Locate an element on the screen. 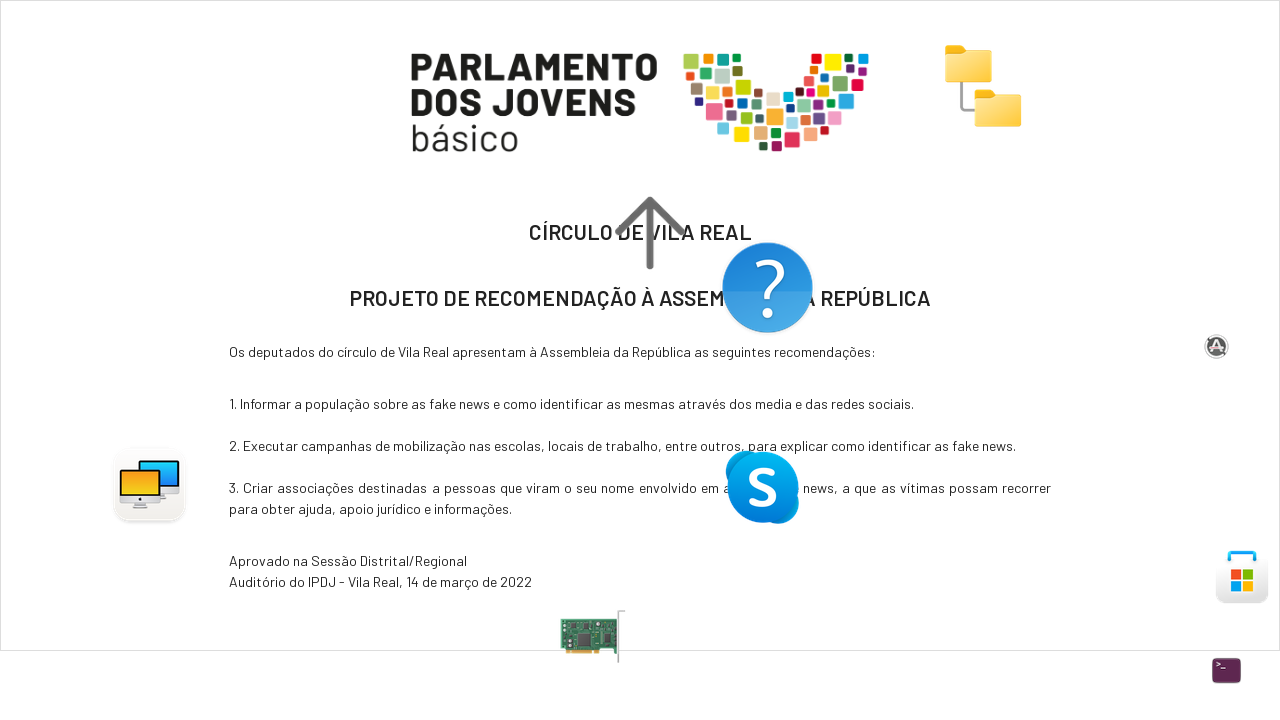 The height and width of the screenshot is (720, 1280). open putty ssh terminal application is located at coordinates (149, 484).